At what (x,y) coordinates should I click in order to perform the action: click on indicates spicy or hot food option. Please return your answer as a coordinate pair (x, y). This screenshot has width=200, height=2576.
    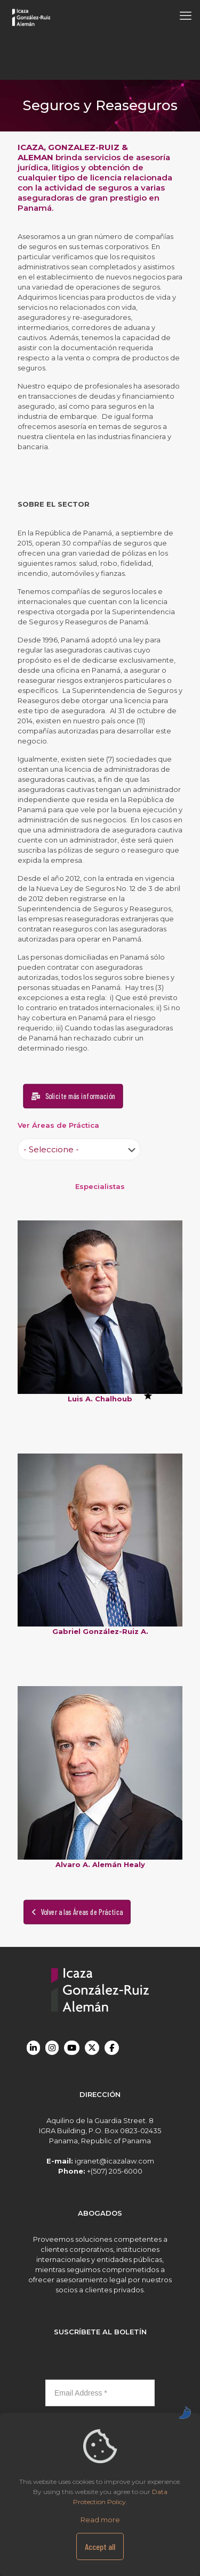
    Looking at the image, I should click on (186, 2413).